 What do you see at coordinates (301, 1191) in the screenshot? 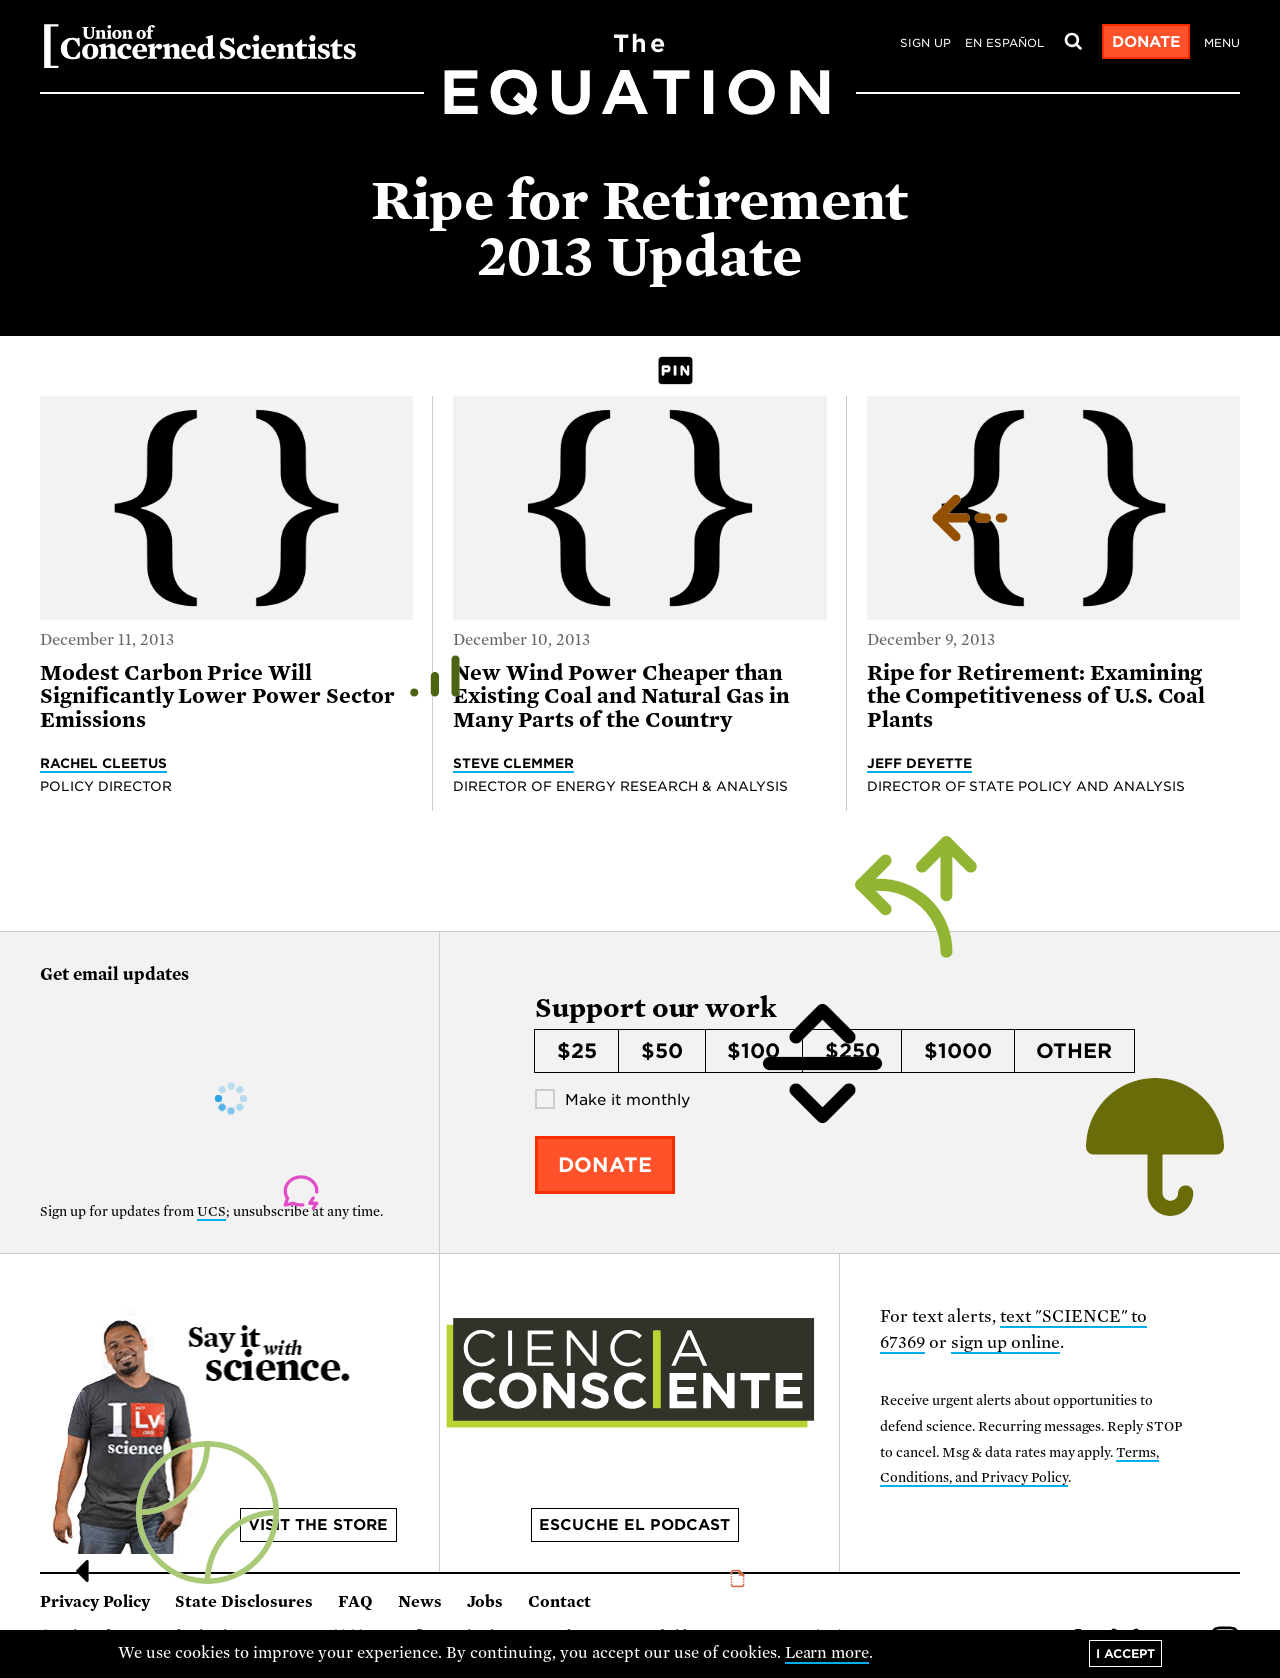
I see `send a quick or instant message` at bounding box center [301, 1191].